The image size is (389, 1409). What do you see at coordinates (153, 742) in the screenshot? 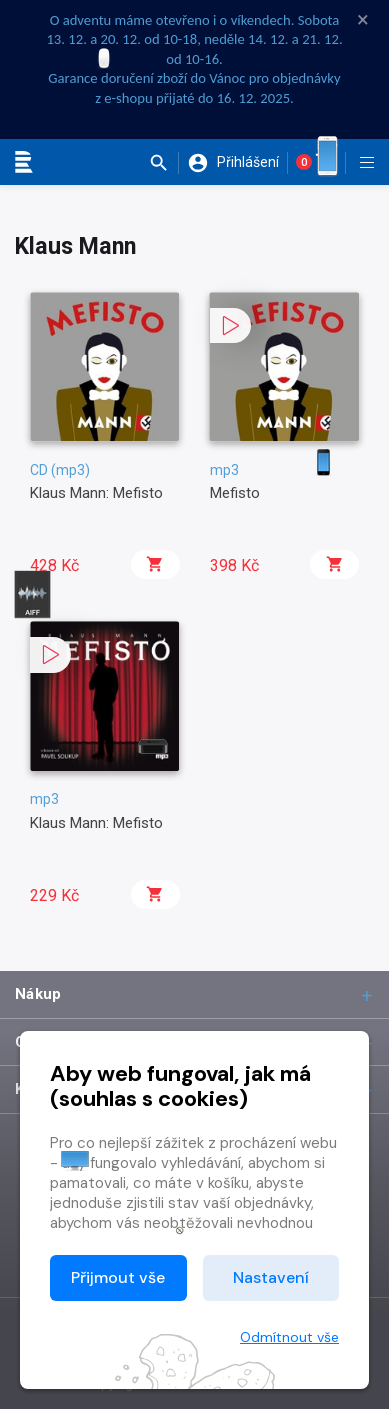
I see `apple tv device icon` at bounding box center [153, 742].